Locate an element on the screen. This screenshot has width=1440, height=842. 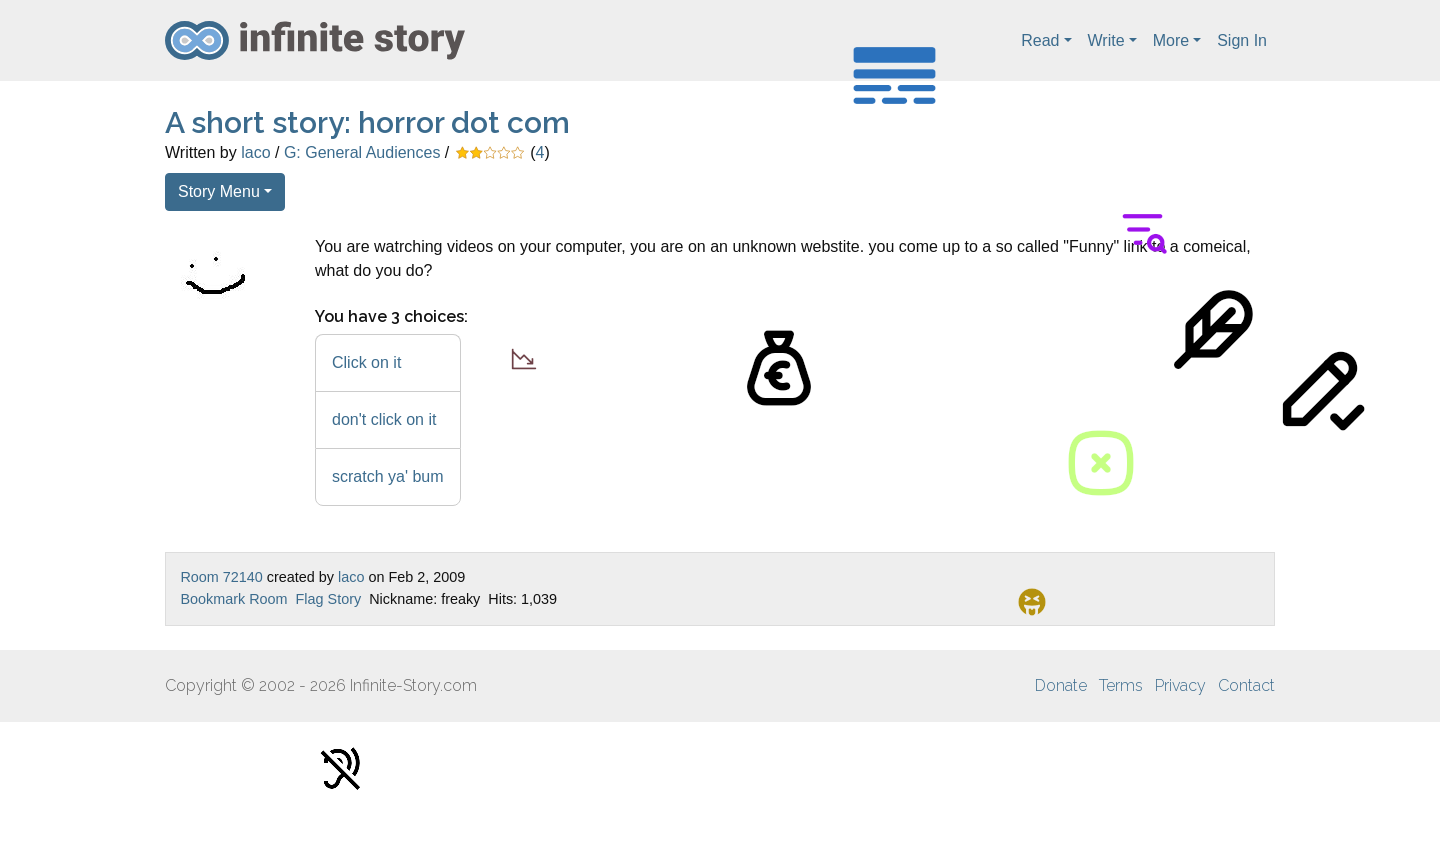
insert a silly or playful emoji reaction is located at coordinates (1032, 602).